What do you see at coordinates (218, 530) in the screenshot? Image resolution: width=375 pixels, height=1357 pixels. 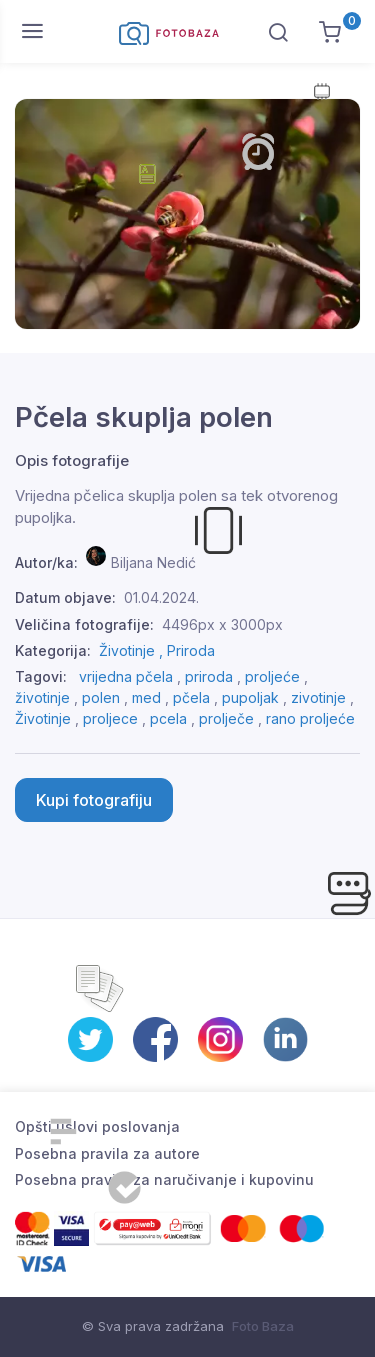 I see `access multitasking or window management settings` at bounding box center [218, 530].